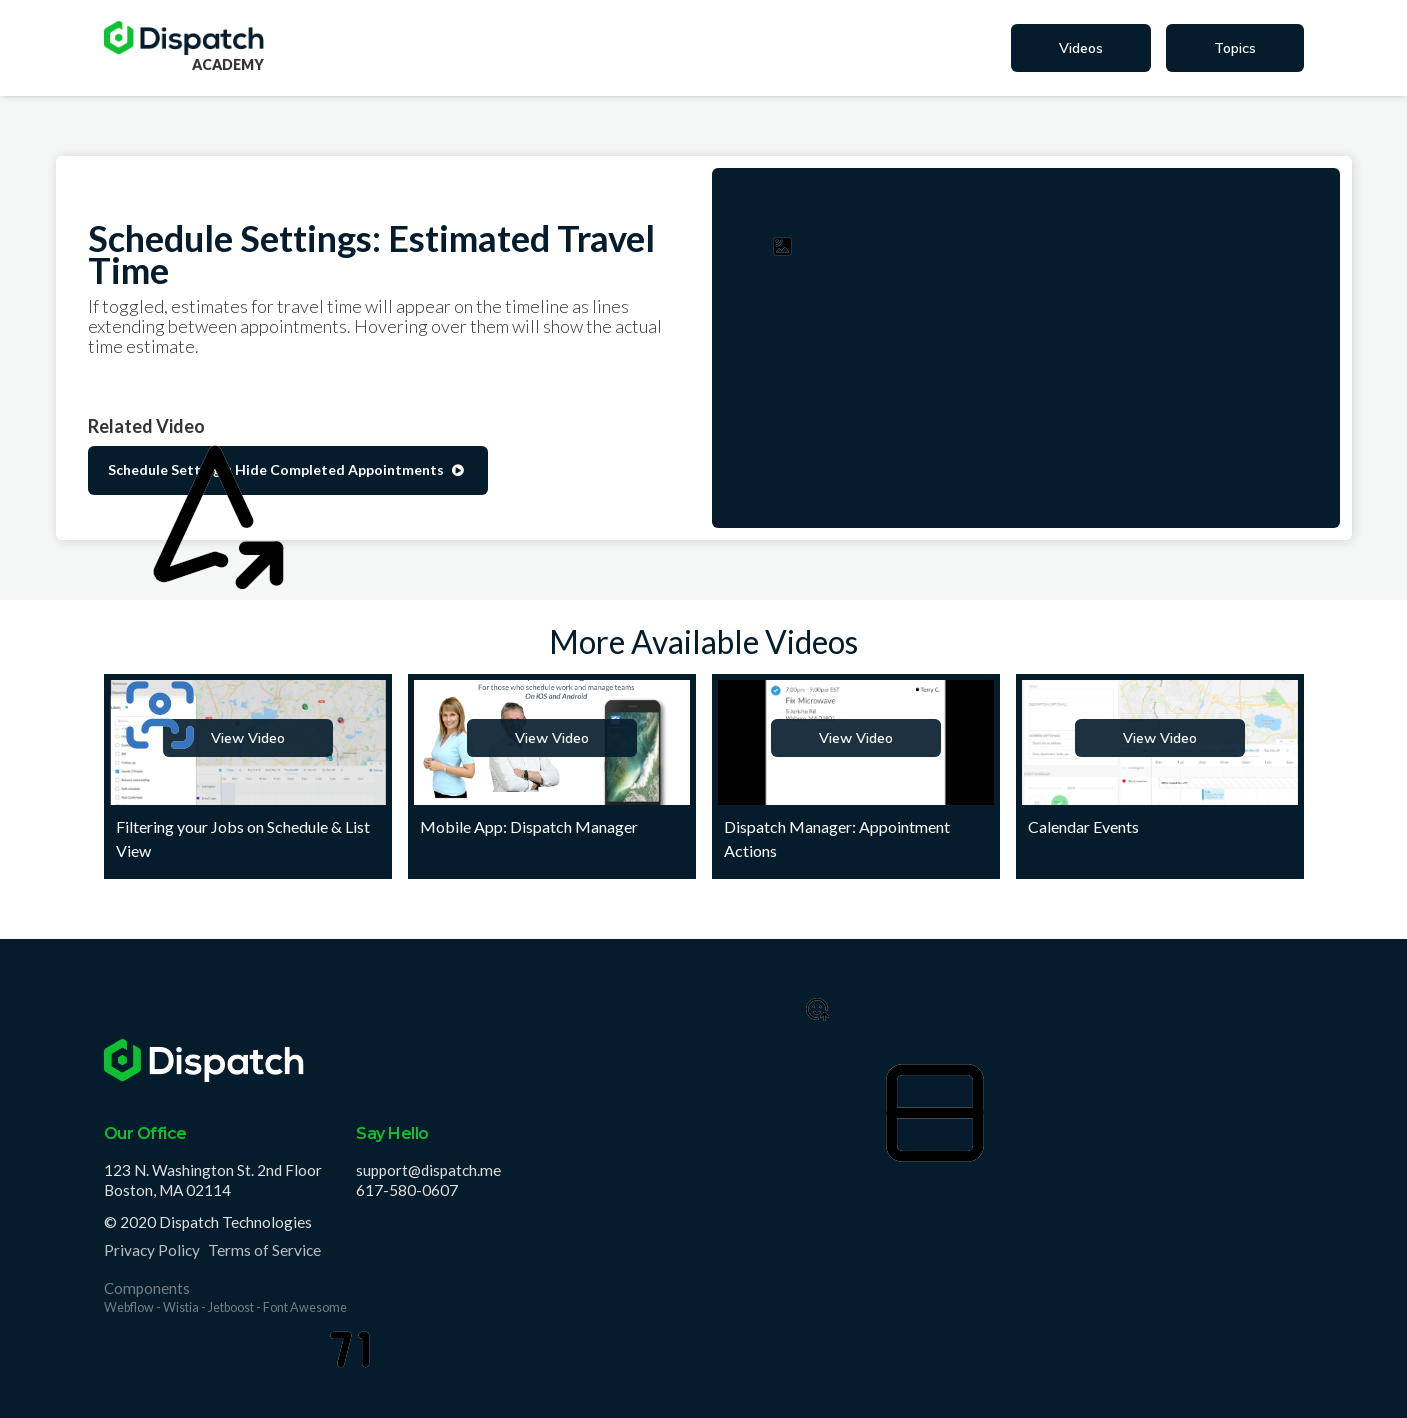 The width and height of the screenshot is (1407, 1418). I want to click on switch to row layout view, so click(935, 1113).